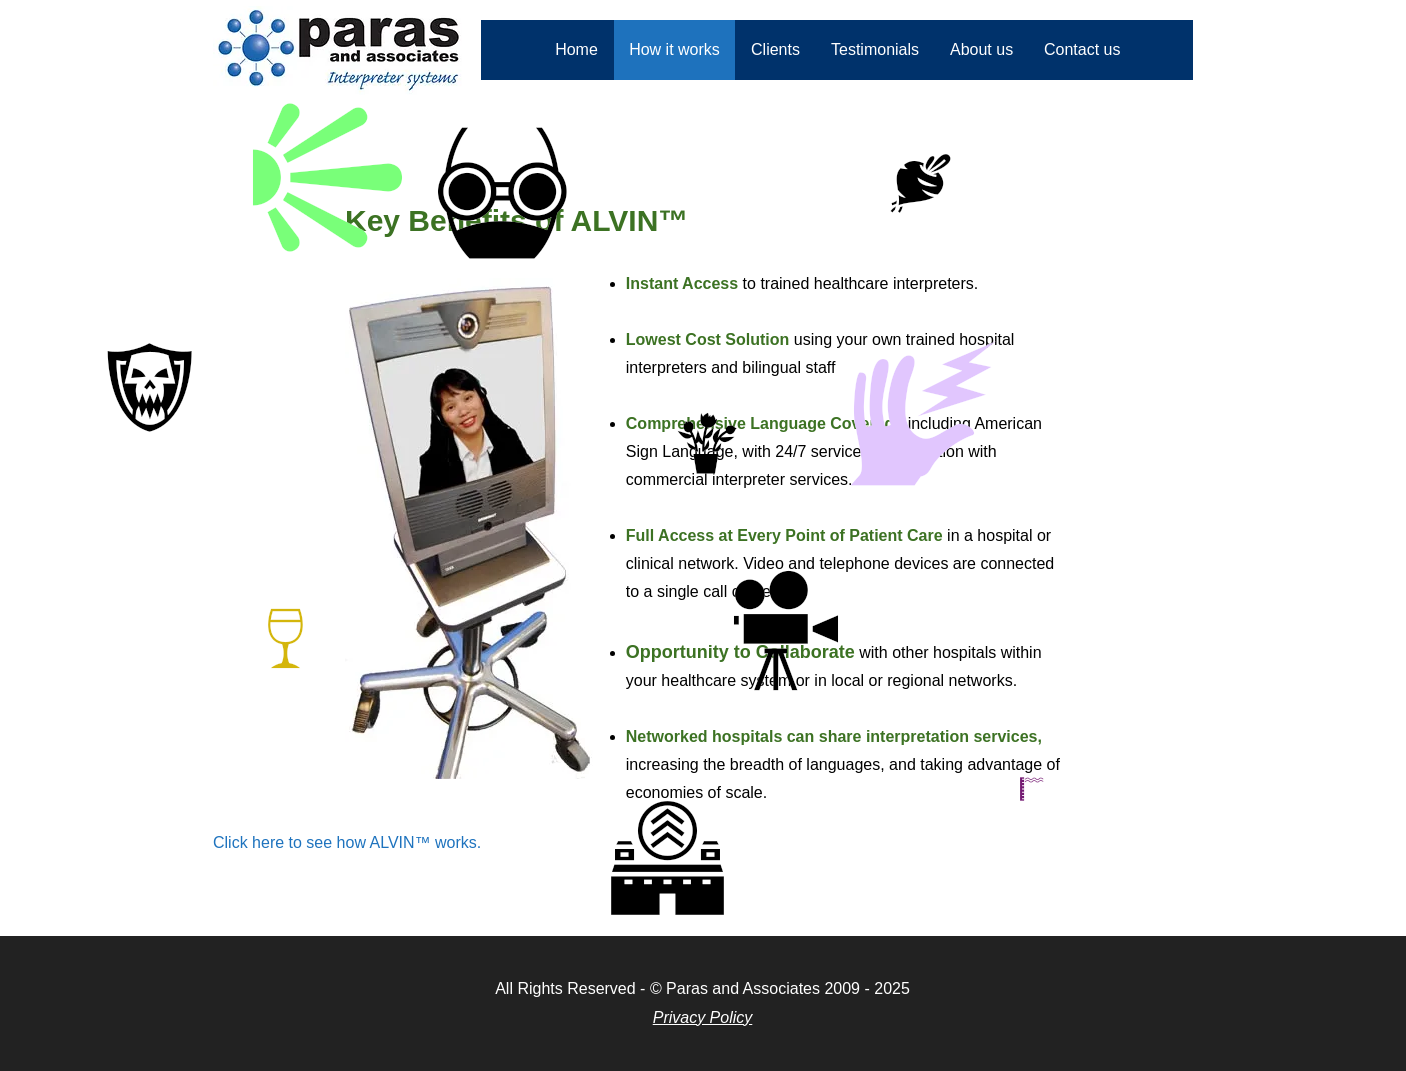 The image size is (1406, 1071). What do you see at coordinates (706, 443) in the screenshot?
I see `access gardening or plant care features` at bounding box center [706, 443].